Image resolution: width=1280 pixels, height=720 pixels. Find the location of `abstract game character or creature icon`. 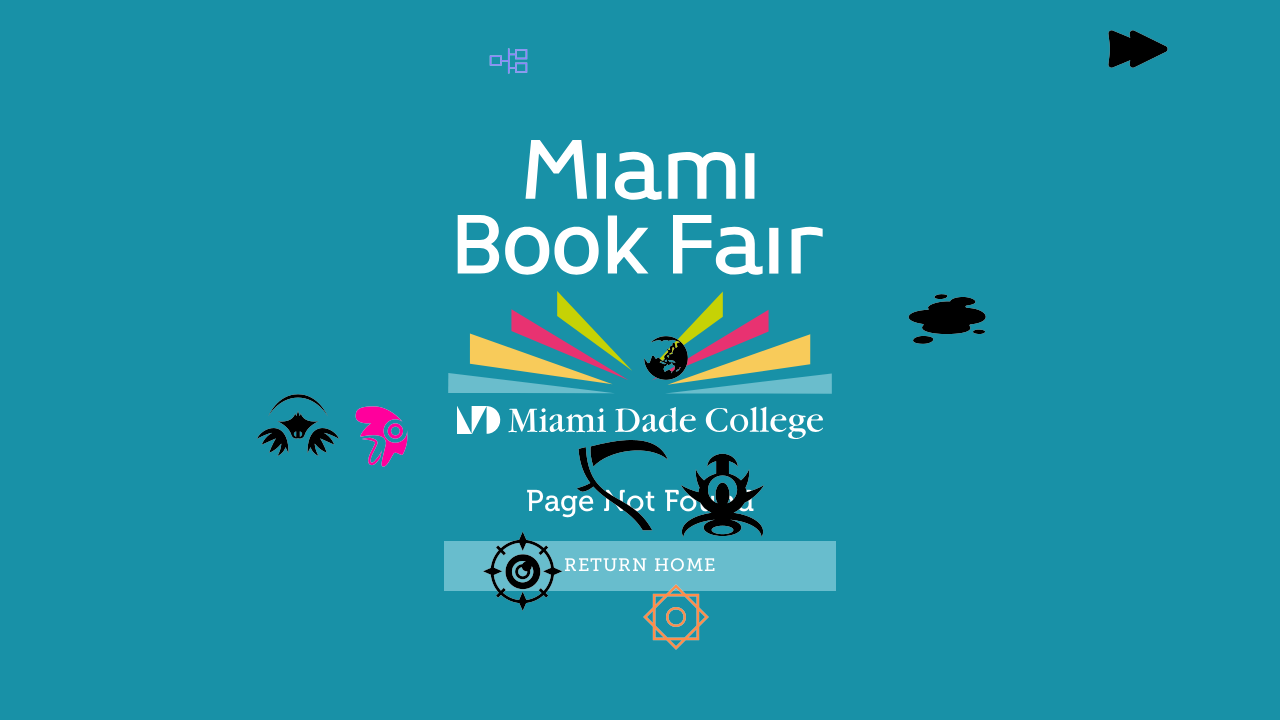

abstract game character or creature icon is located at coordinates (722, 495).